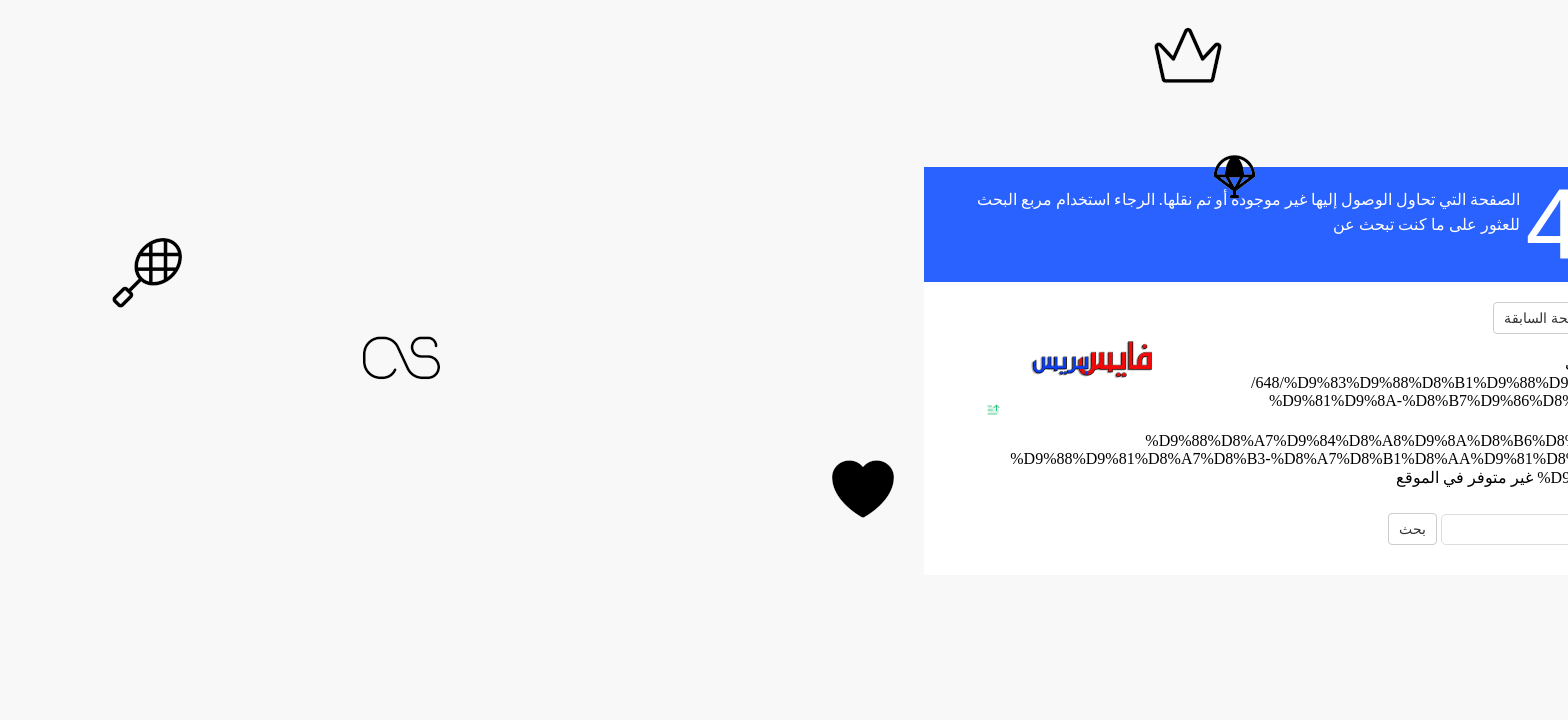 The image size is (1568, 720). What do you see at coordinates (1188, 59) in the screenshot?
I see `indicates premium or VIP status` at bounding box center [1188, 59].